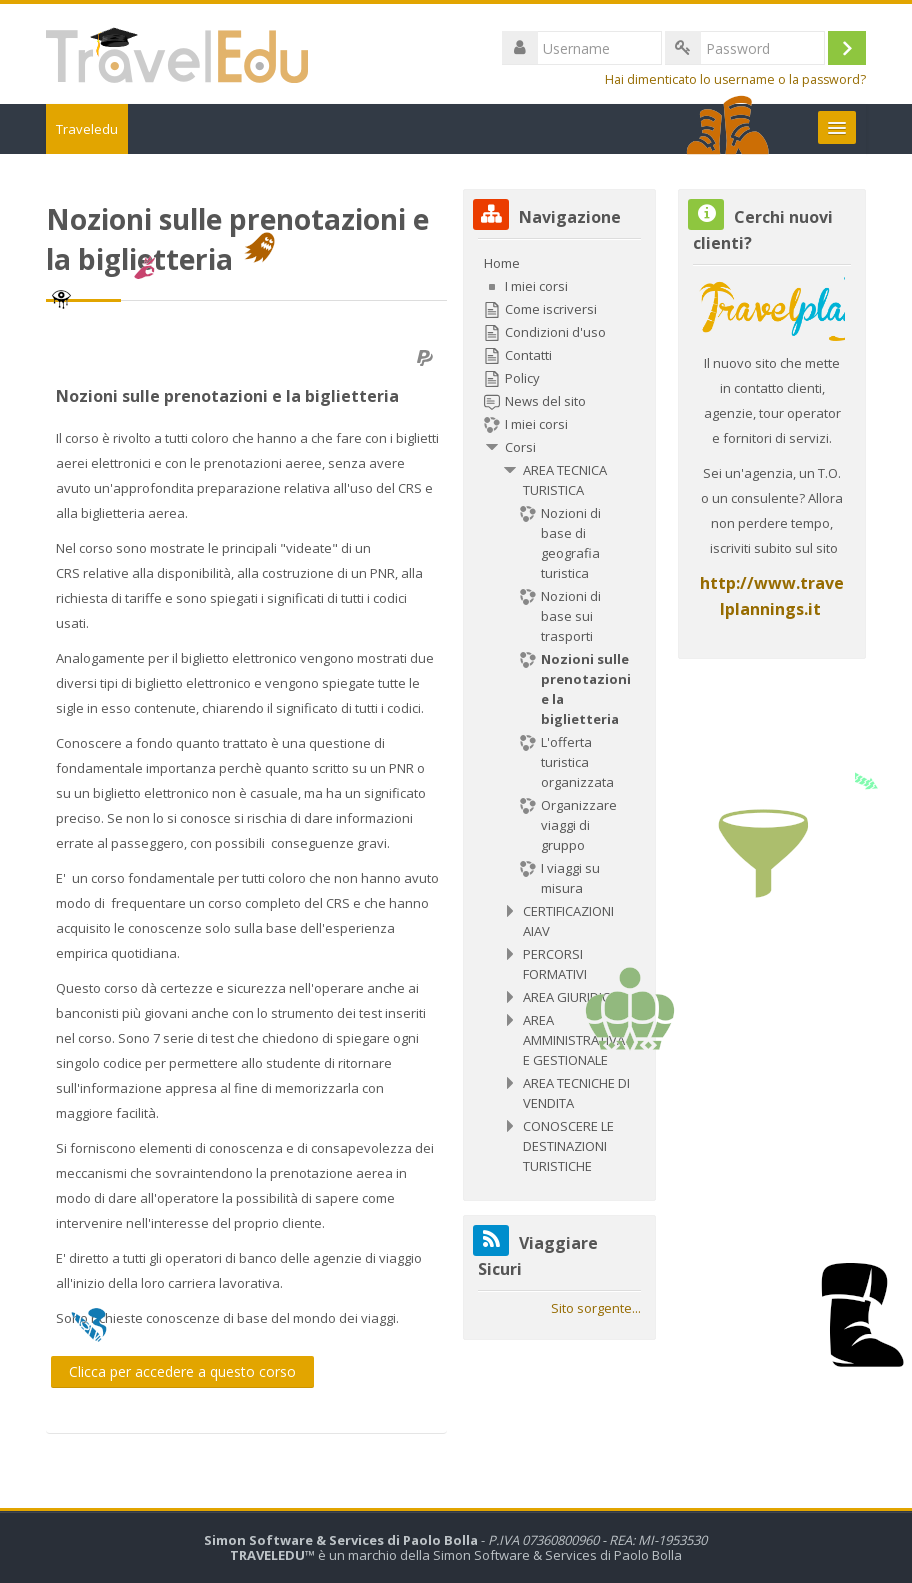 This screenshot has width=912, height=1583. Describe the element at coordinates (259, 247) in the screenshot. I see `toggle ghost mode or invisible status` at that location.